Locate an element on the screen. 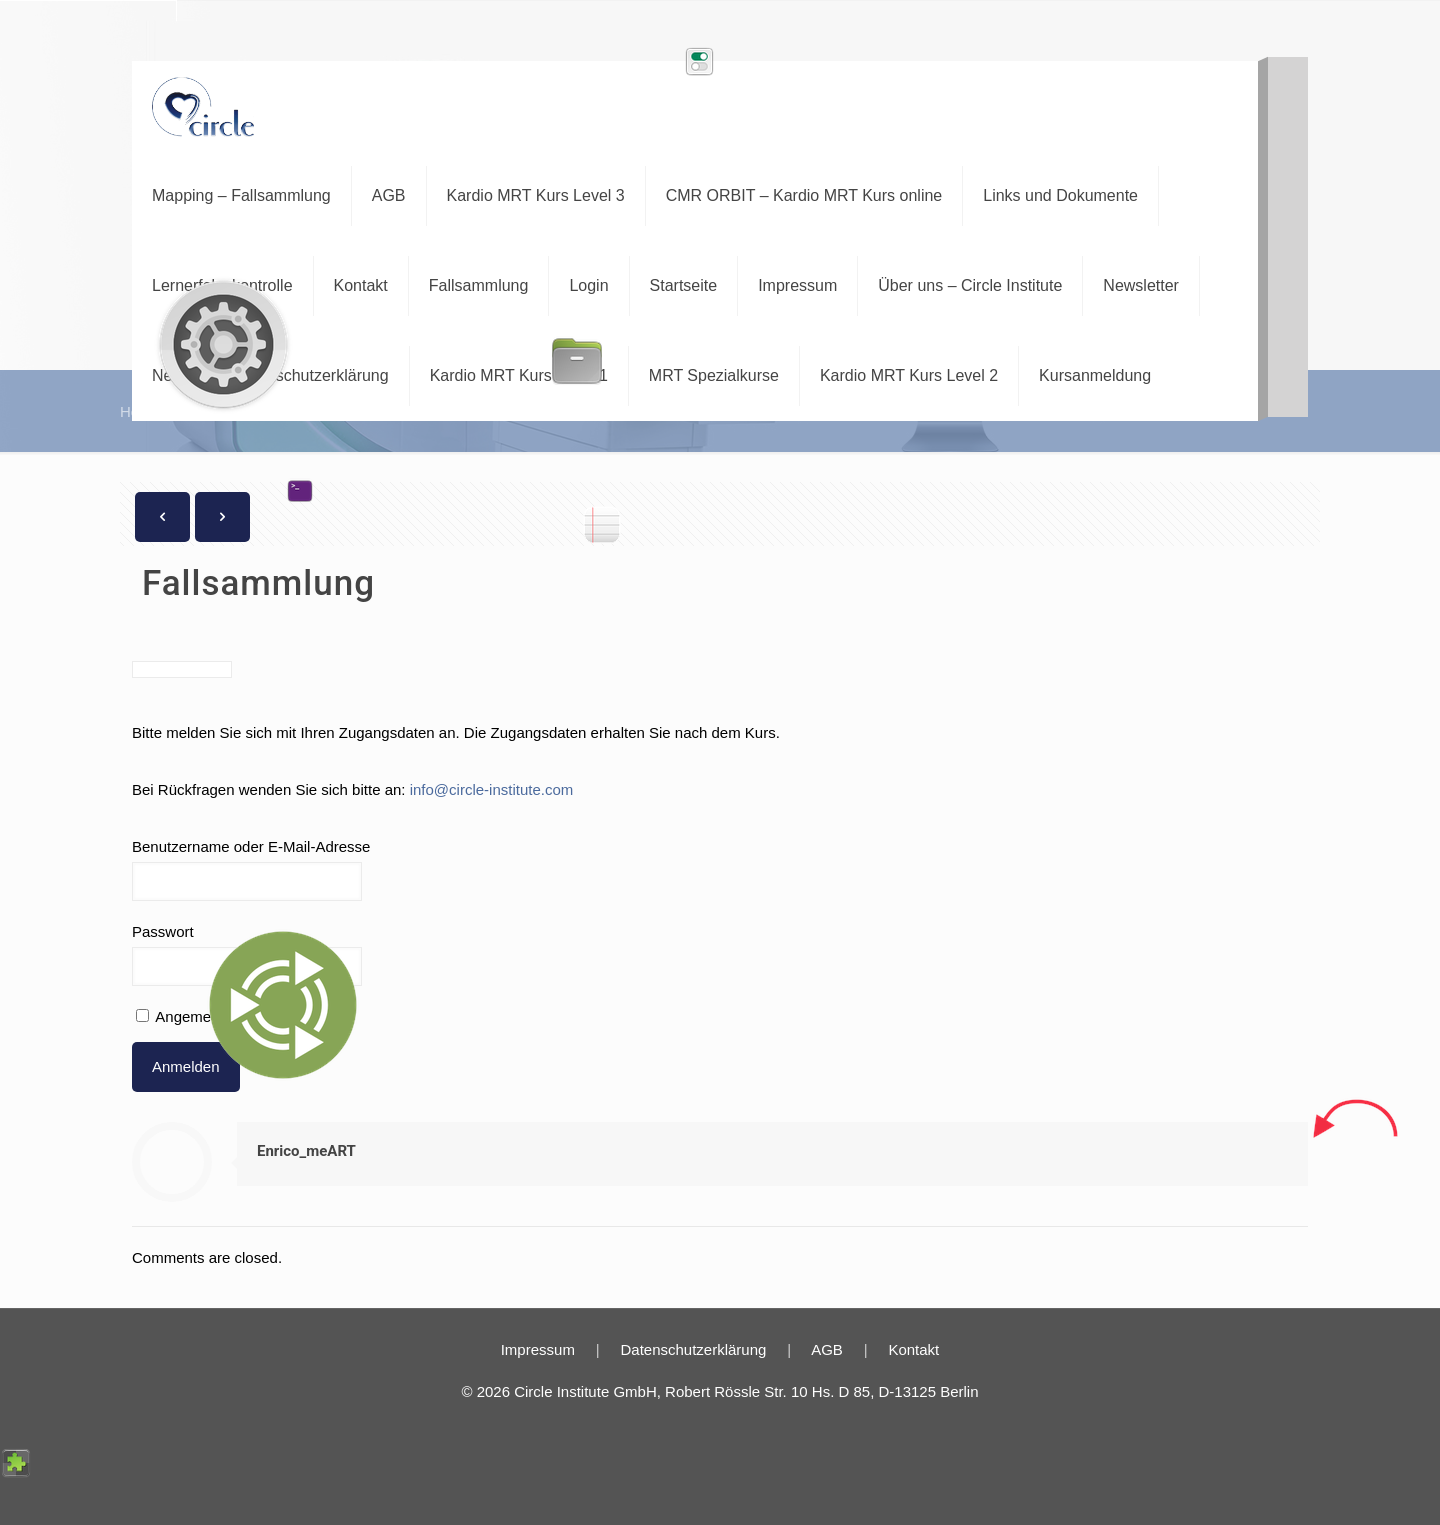 The image size is (1440, 1525). browse or manage system add-ons is located at coordinates (16, 1463).